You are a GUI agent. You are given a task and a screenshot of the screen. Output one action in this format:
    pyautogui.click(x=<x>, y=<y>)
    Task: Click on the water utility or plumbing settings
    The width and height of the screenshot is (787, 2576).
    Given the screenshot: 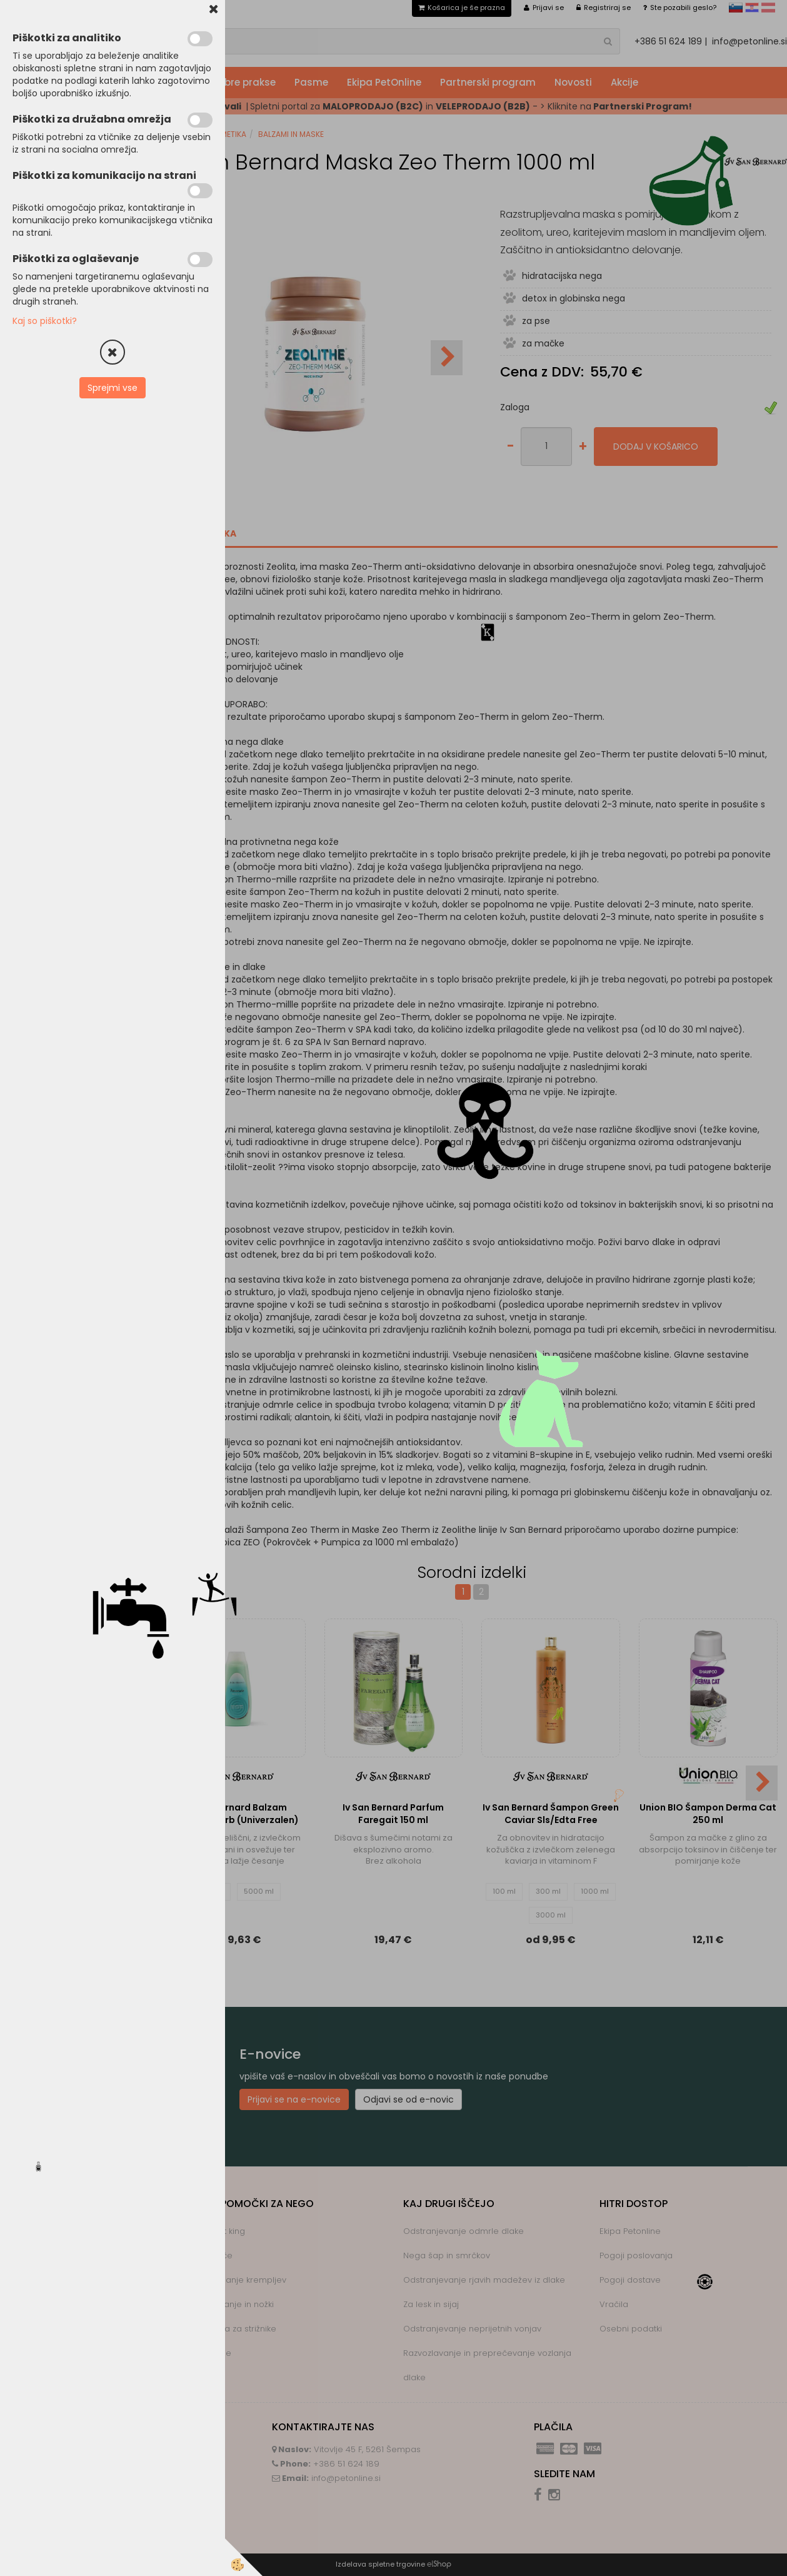 What is the action you would take?
    pyautogui.click(x=131, y=1618)
    